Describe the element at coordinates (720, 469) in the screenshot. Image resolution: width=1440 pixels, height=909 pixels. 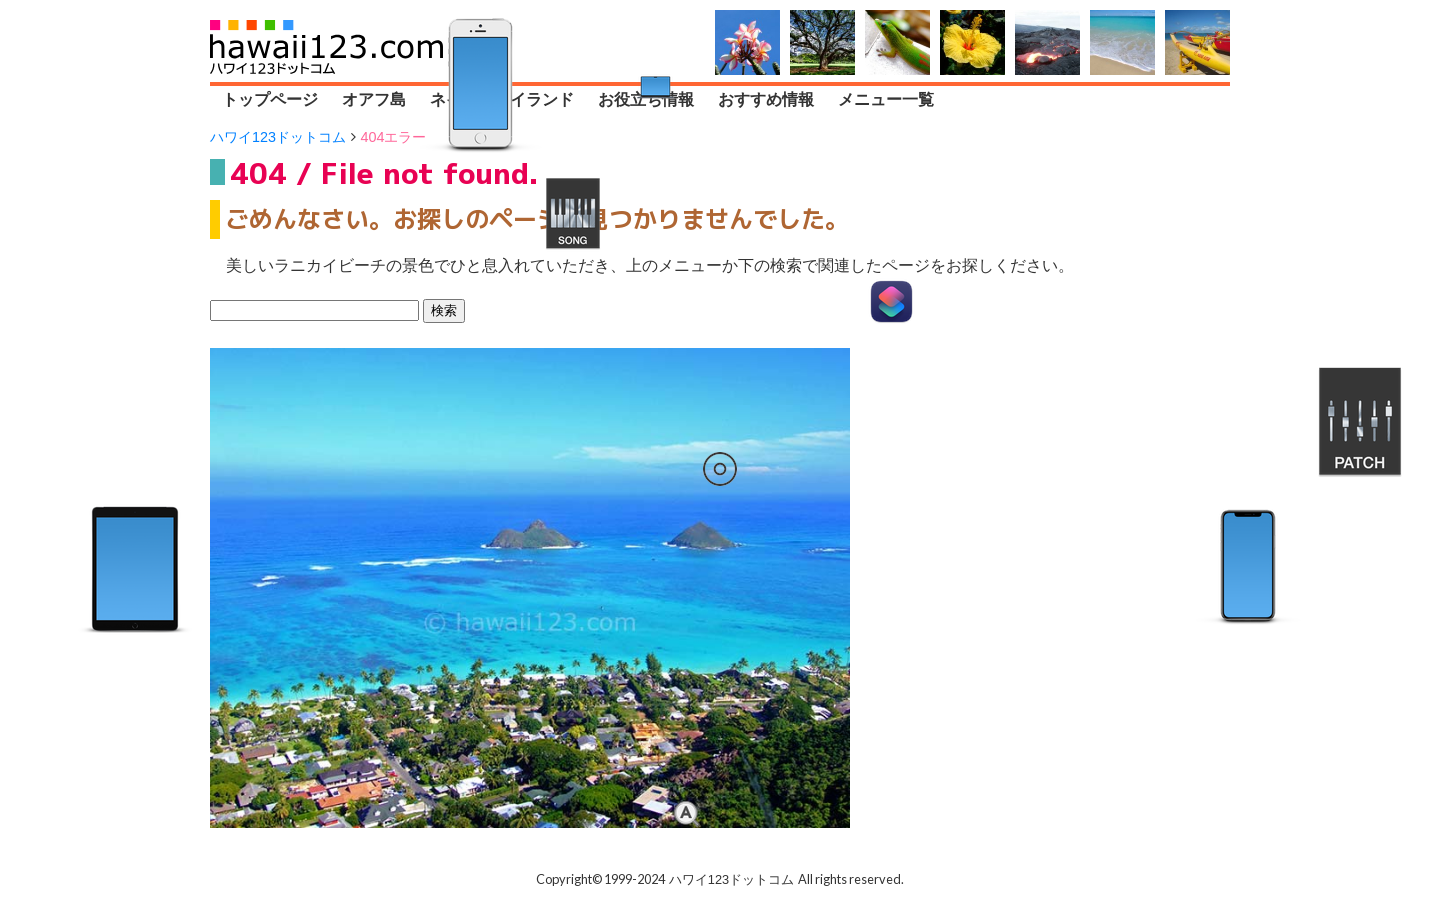
I see `indicates optical media such as a CD or DVD` at that location.